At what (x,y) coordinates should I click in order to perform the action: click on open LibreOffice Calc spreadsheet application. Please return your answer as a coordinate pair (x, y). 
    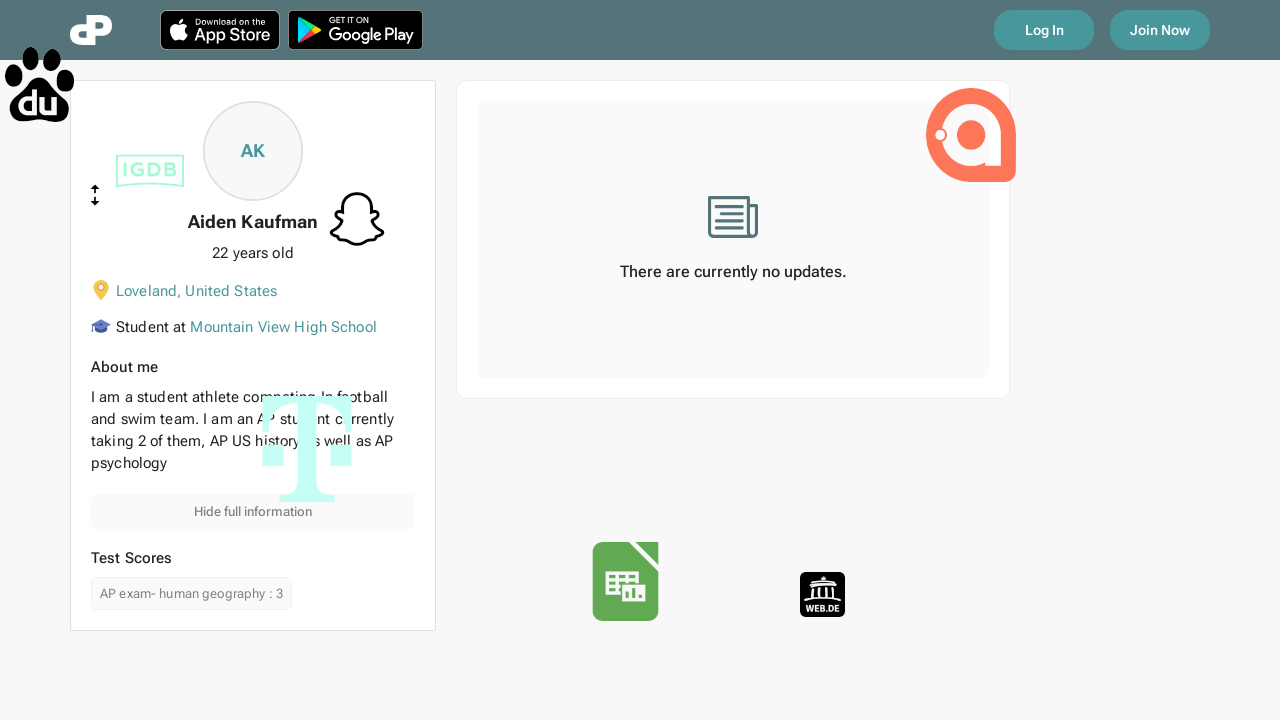
    Looking at the image, I should click on (625, 581).